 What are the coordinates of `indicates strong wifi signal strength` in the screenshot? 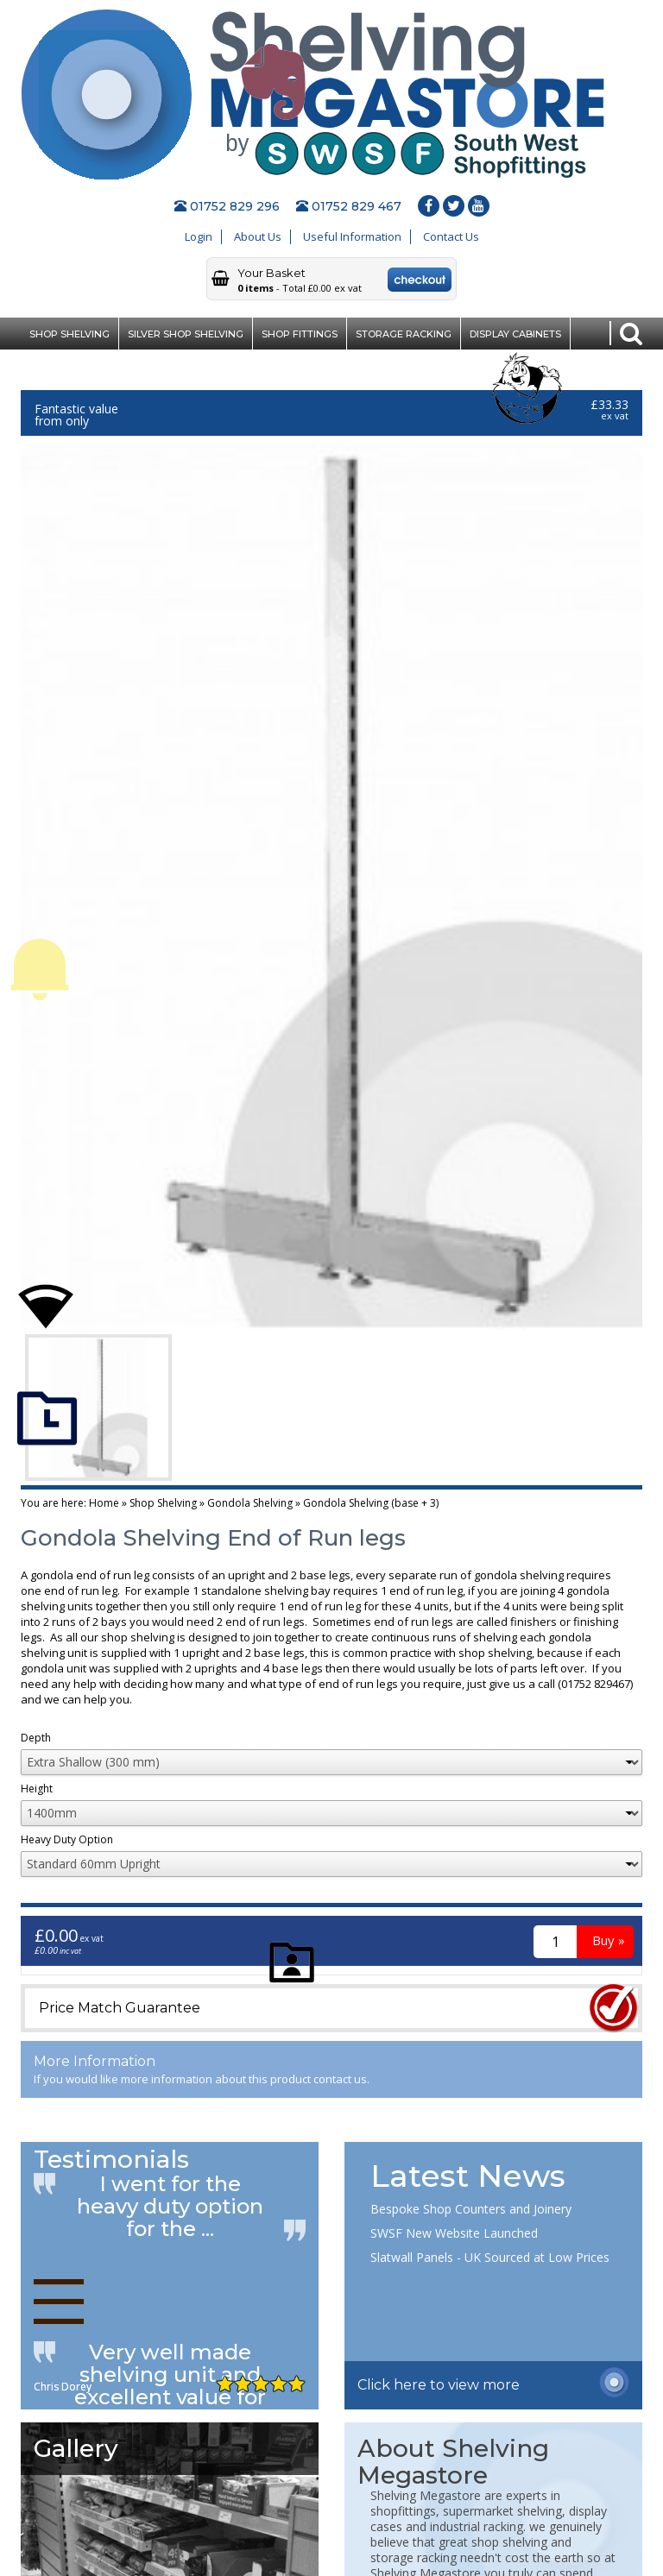 It's located at (46, 1307).